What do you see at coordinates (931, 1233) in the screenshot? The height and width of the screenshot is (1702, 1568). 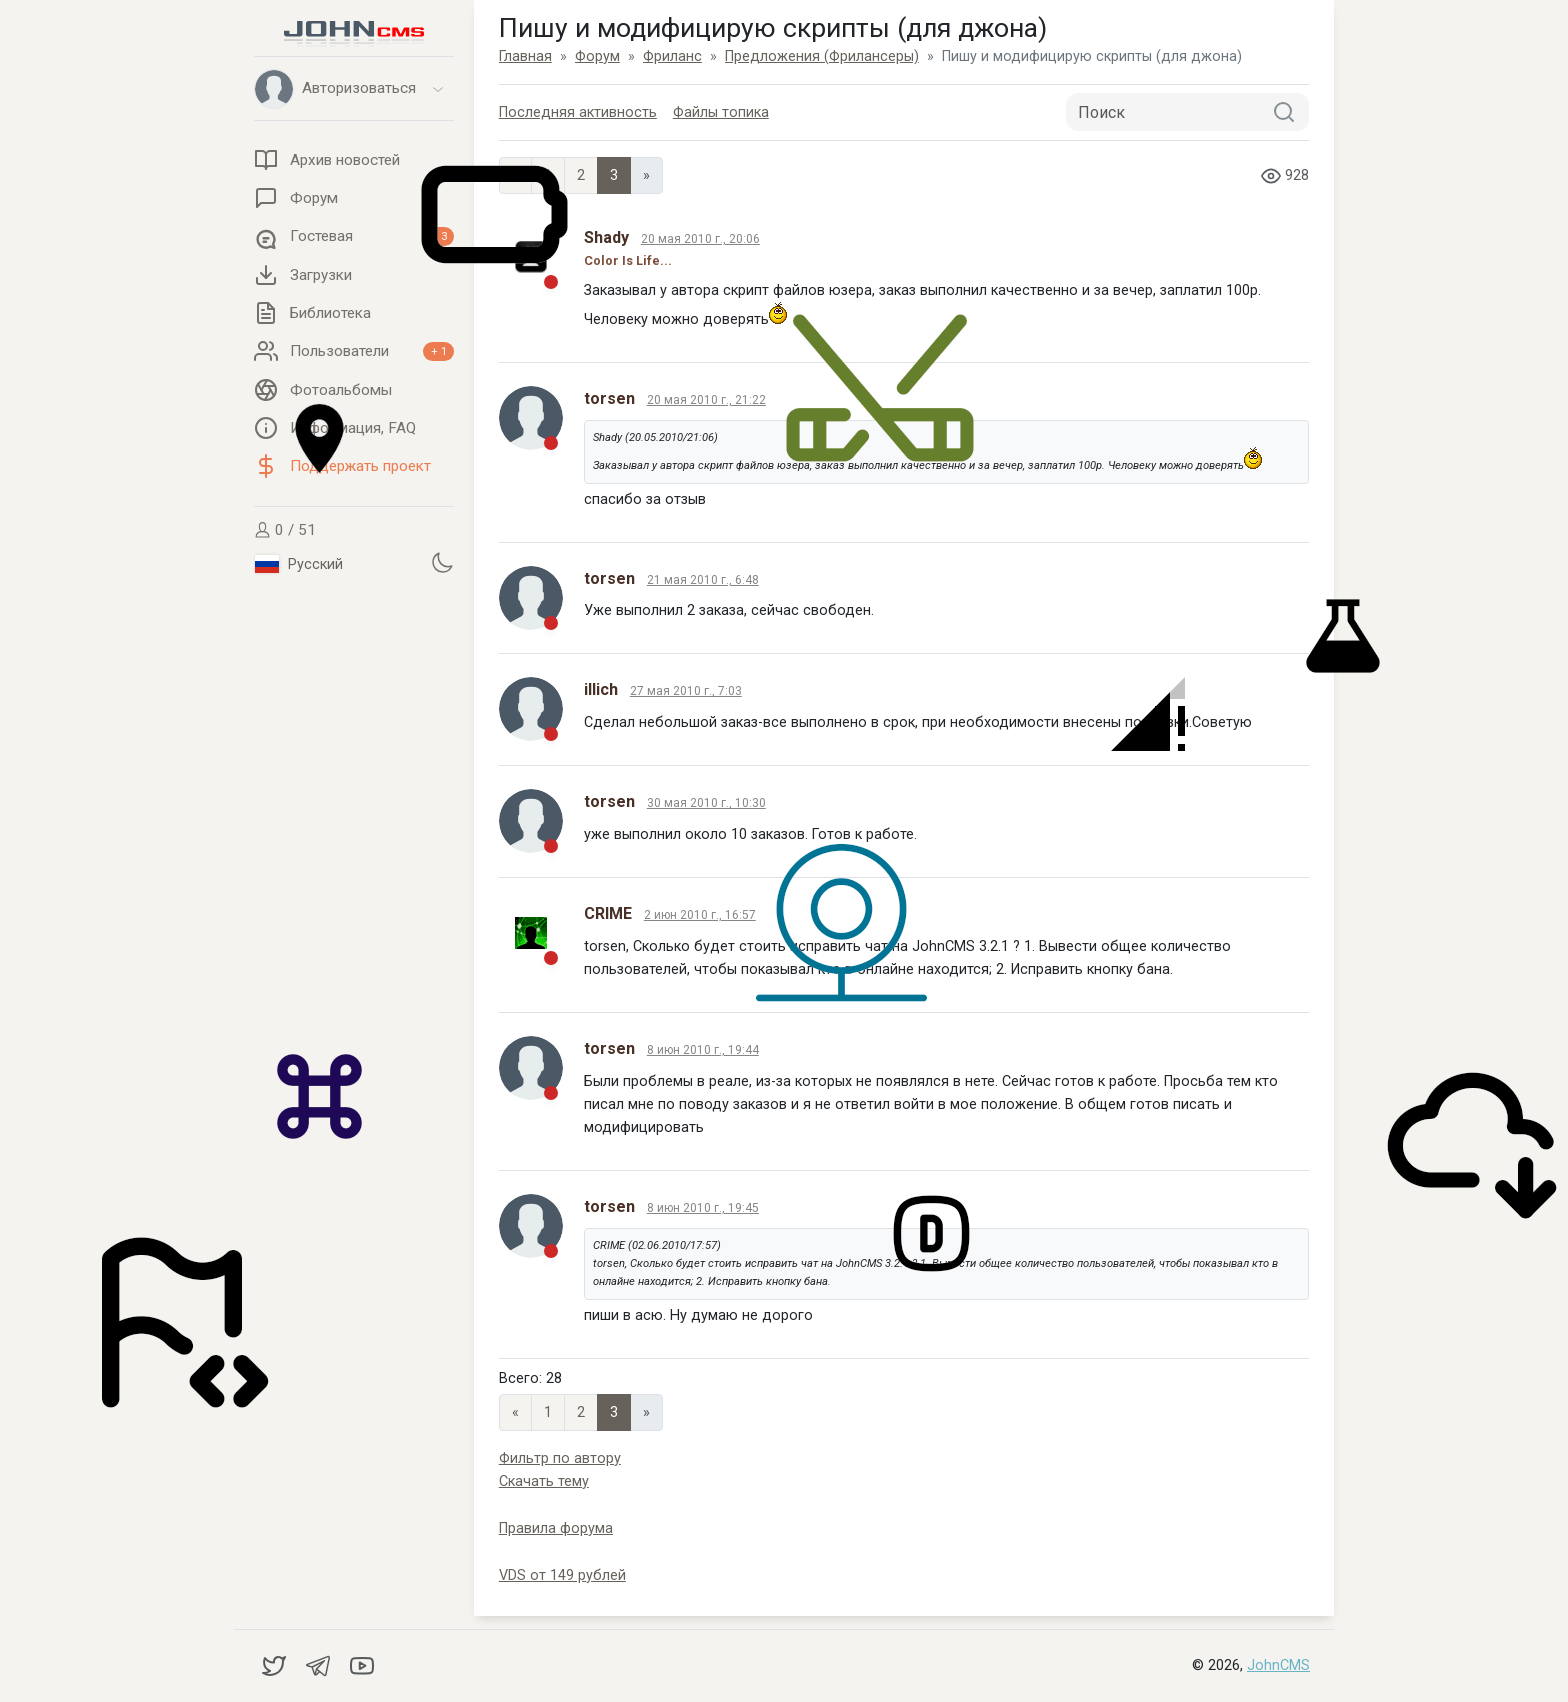 I see `indicates a "D" rating or grade` at bounding box center [931, 1233].